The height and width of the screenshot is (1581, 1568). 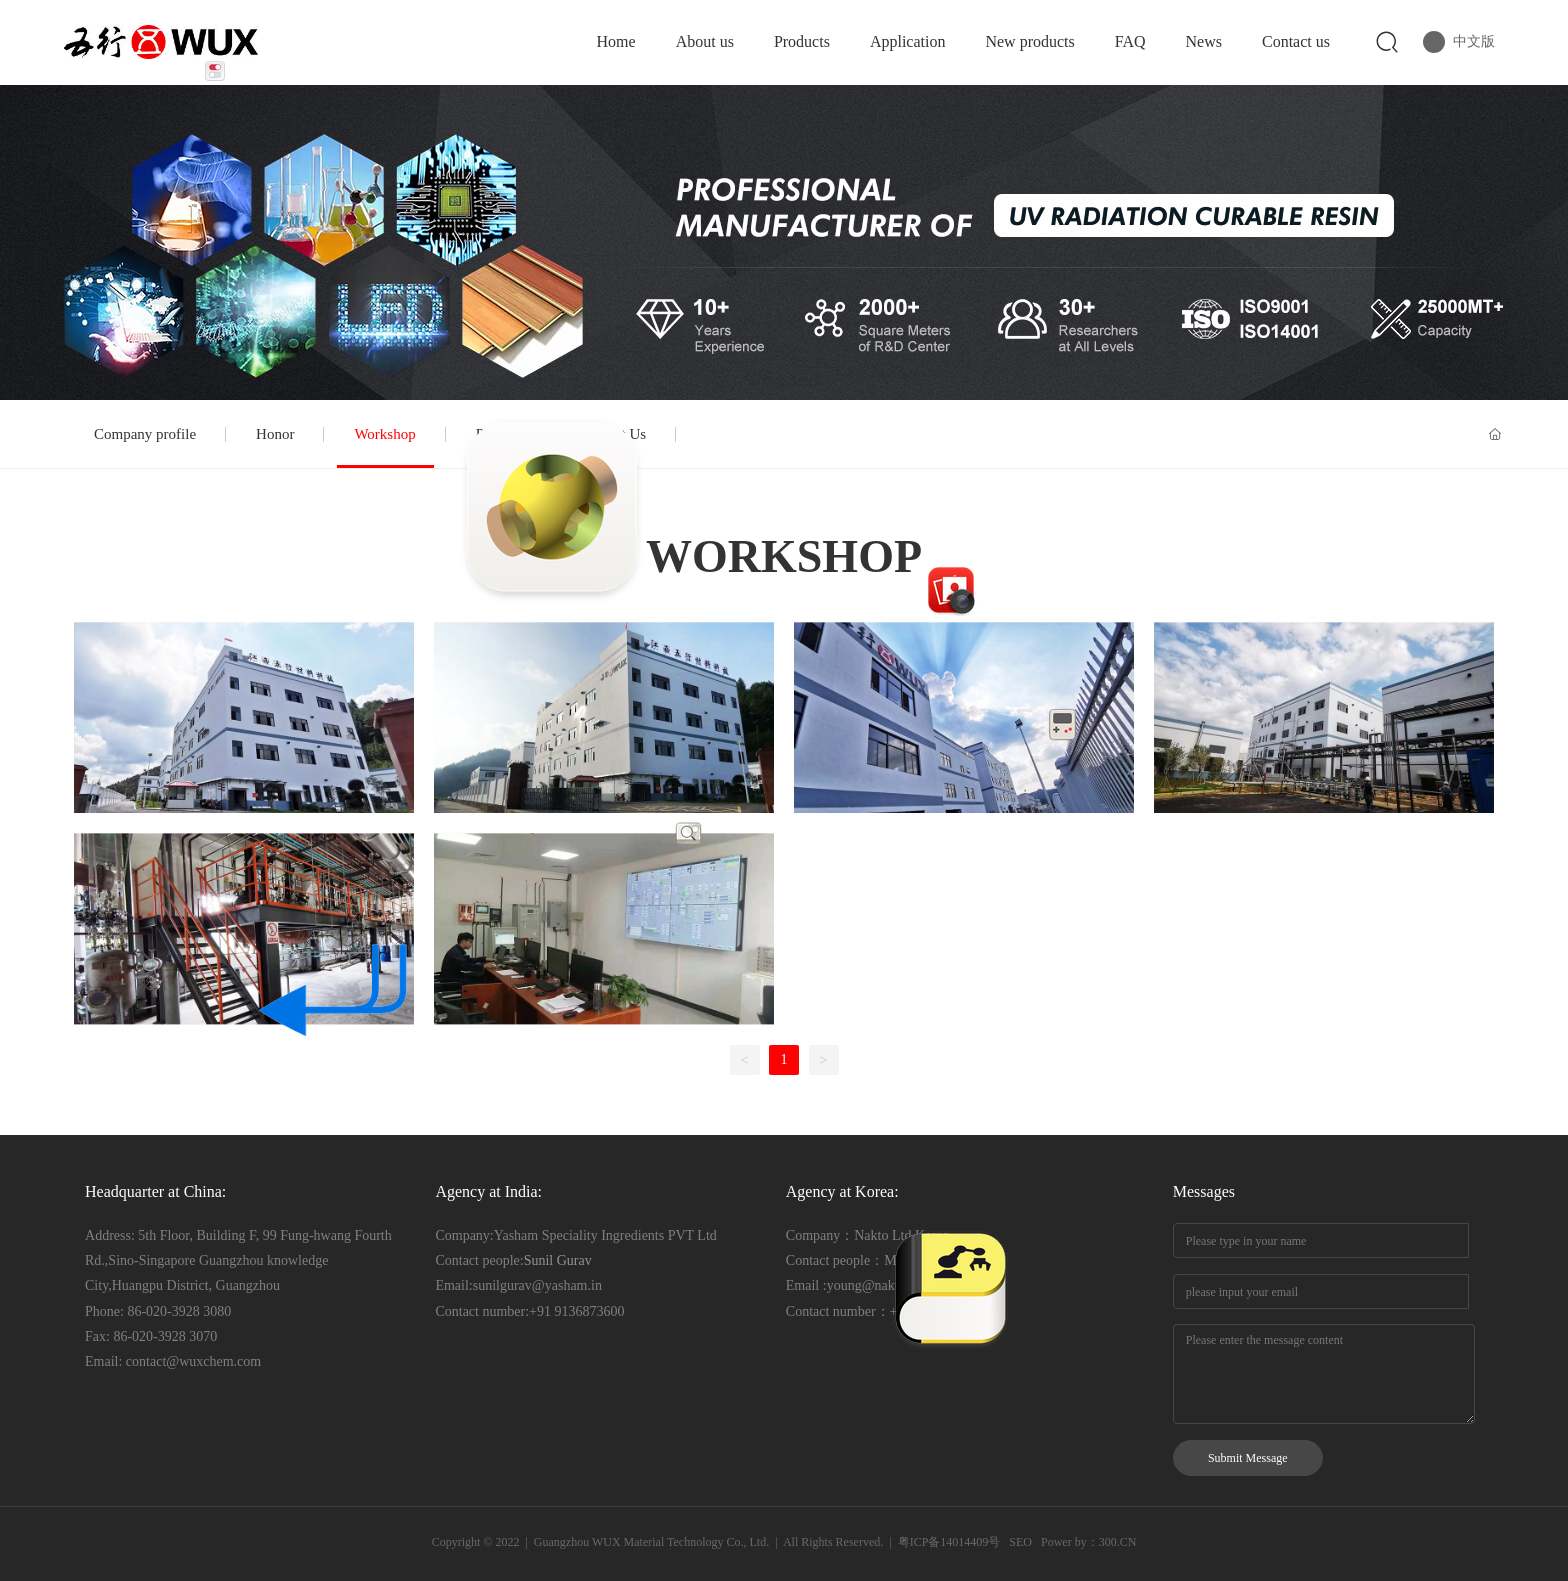 I want to click on open cheese webcam app, so click(x=951, y=590).